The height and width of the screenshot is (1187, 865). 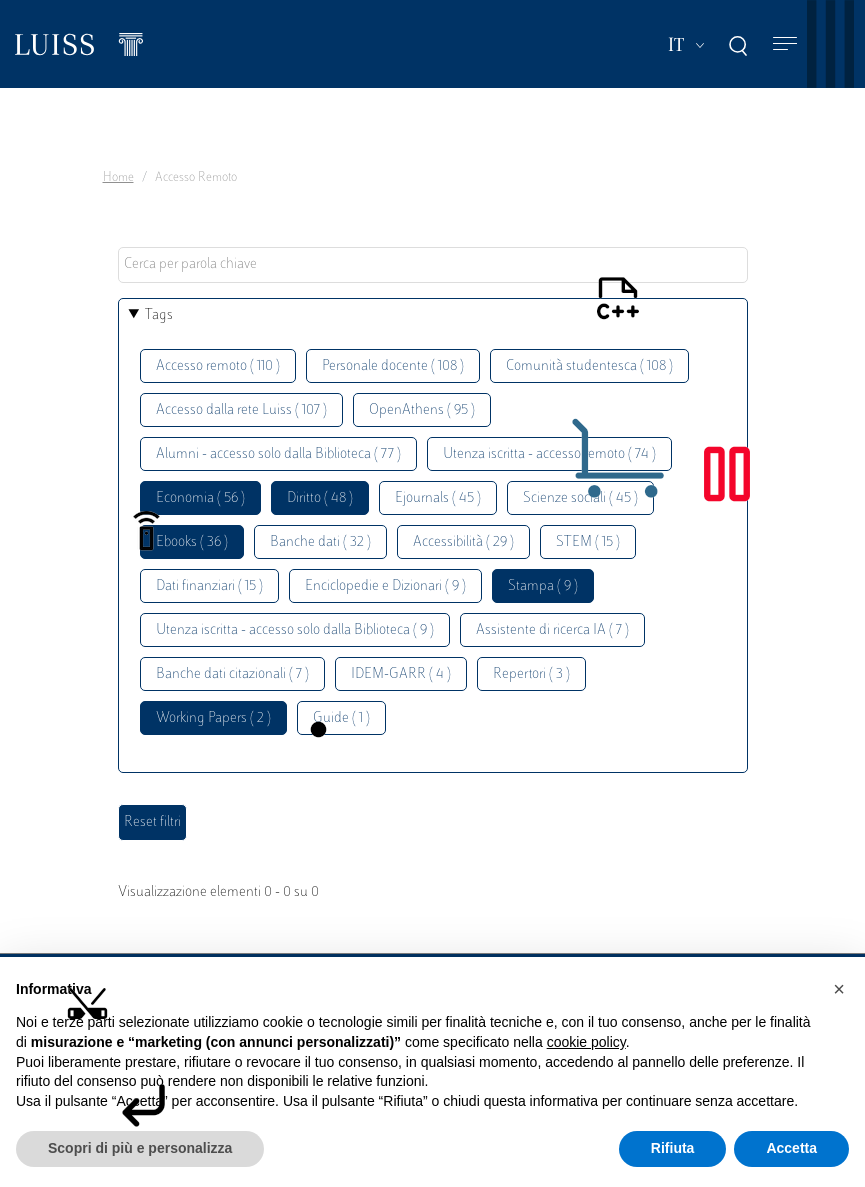 What do you see at coordinates (87, 1003) in the screenshot?
I see `view hockey scores or stats` at bounding box center [87, 1003].